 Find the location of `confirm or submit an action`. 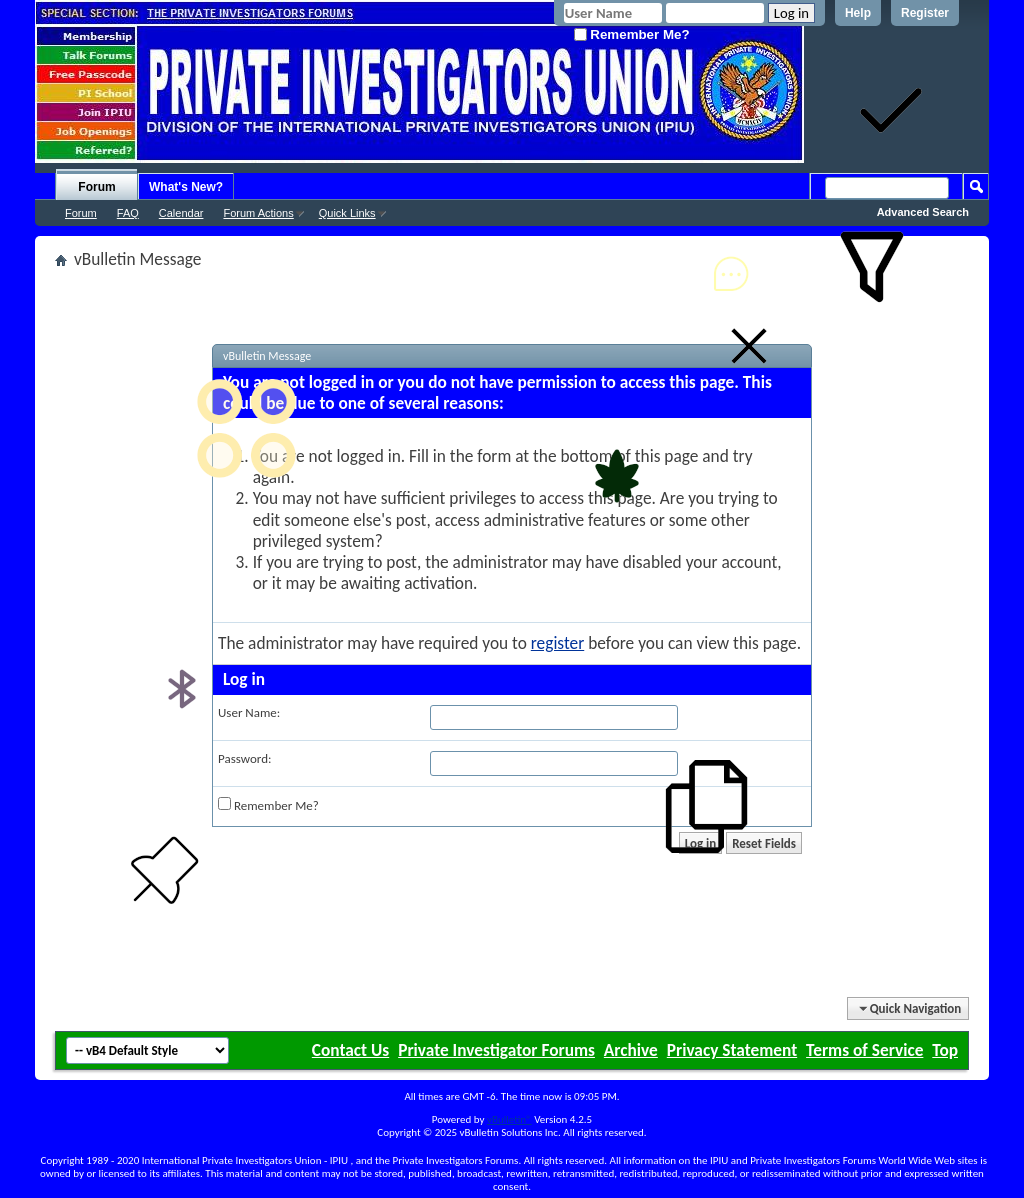

confirm or submit an action is located at coordinates (891, 112).